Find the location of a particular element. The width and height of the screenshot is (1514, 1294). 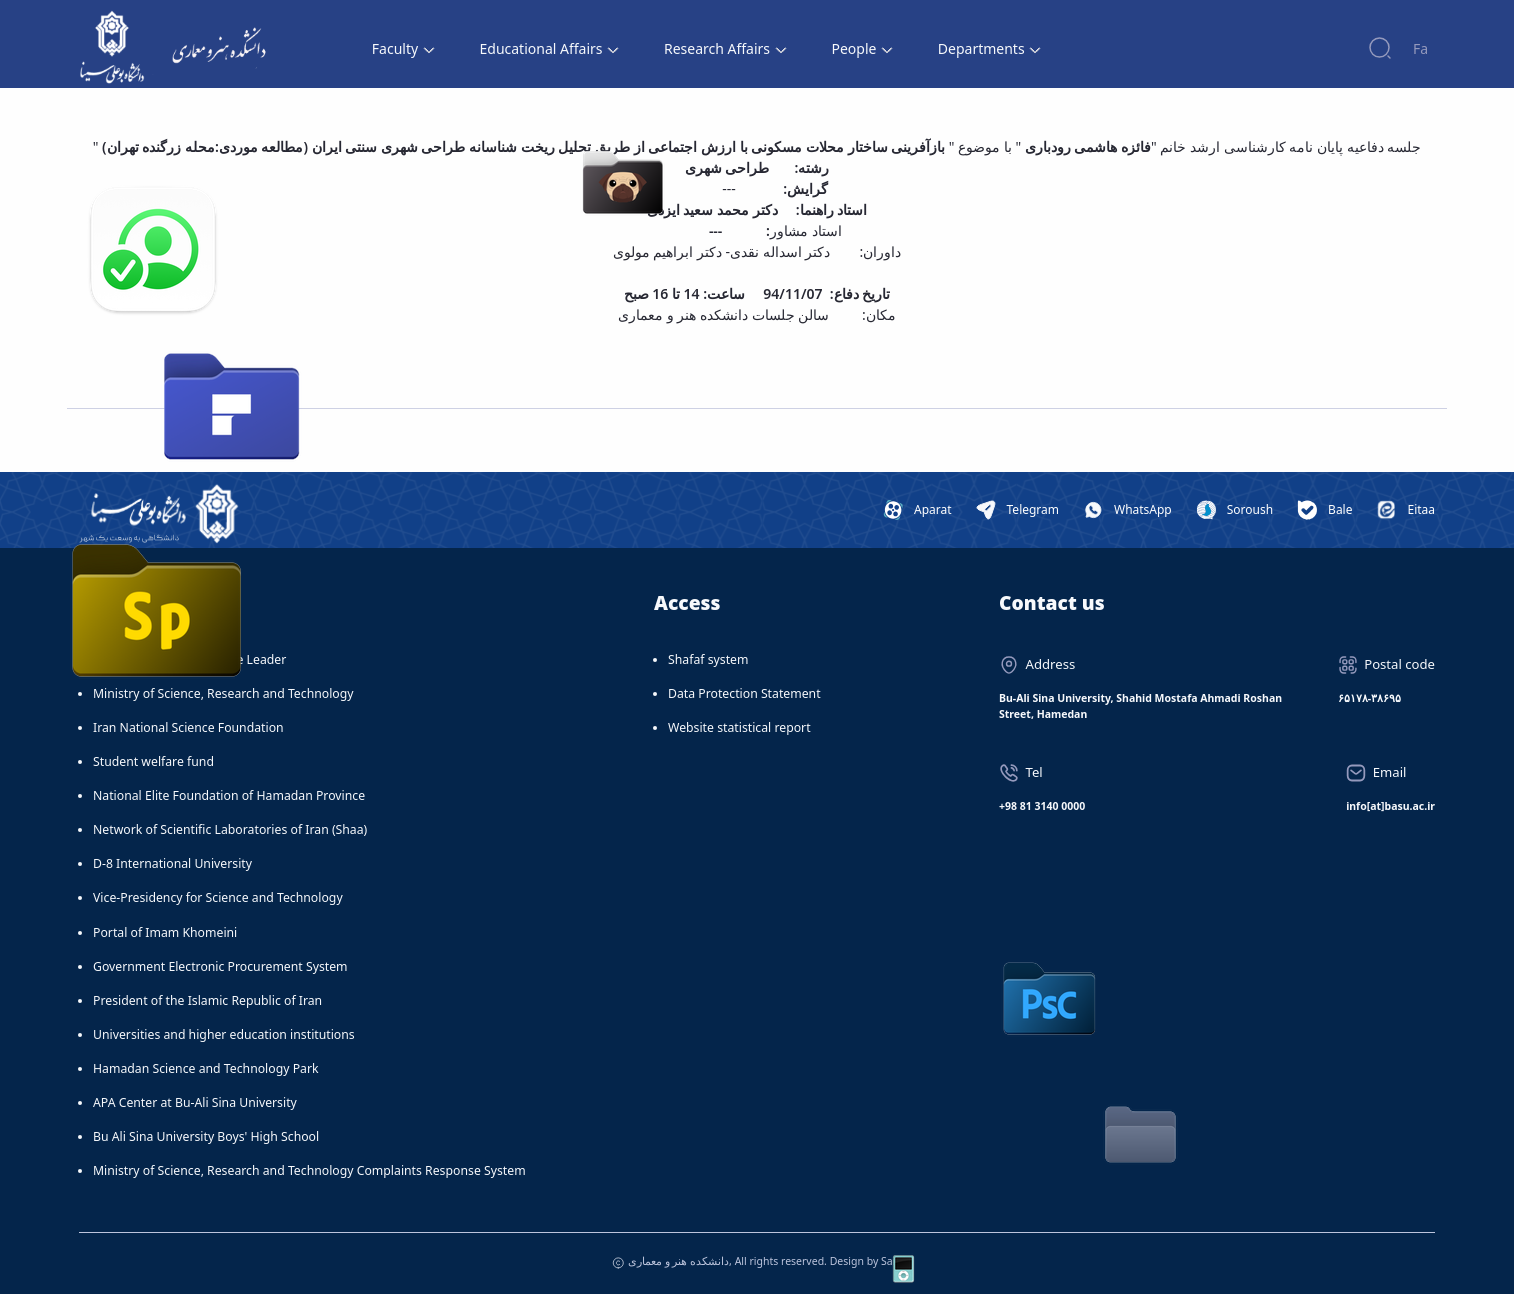

open folder containing files or documents is located at coordinates (1140, 1134).